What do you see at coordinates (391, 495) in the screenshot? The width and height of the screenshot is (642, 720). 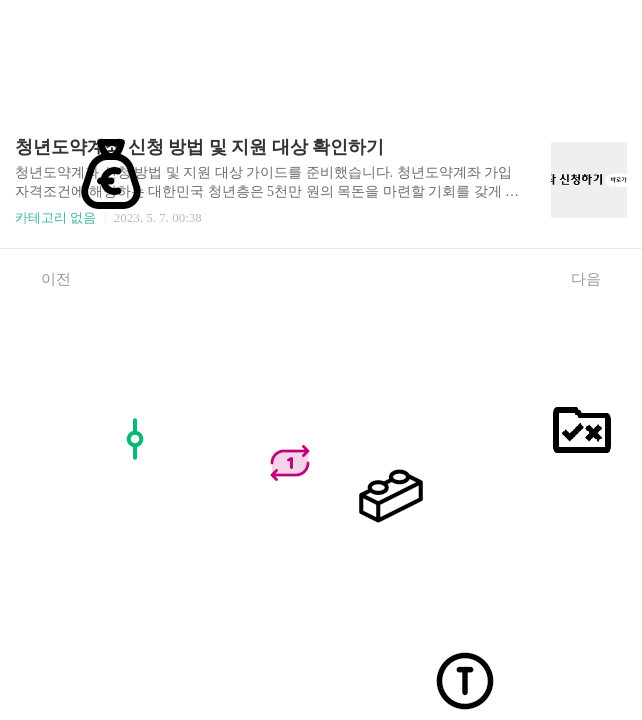 I see `access building or construction features` at bounding box center [391, 495].